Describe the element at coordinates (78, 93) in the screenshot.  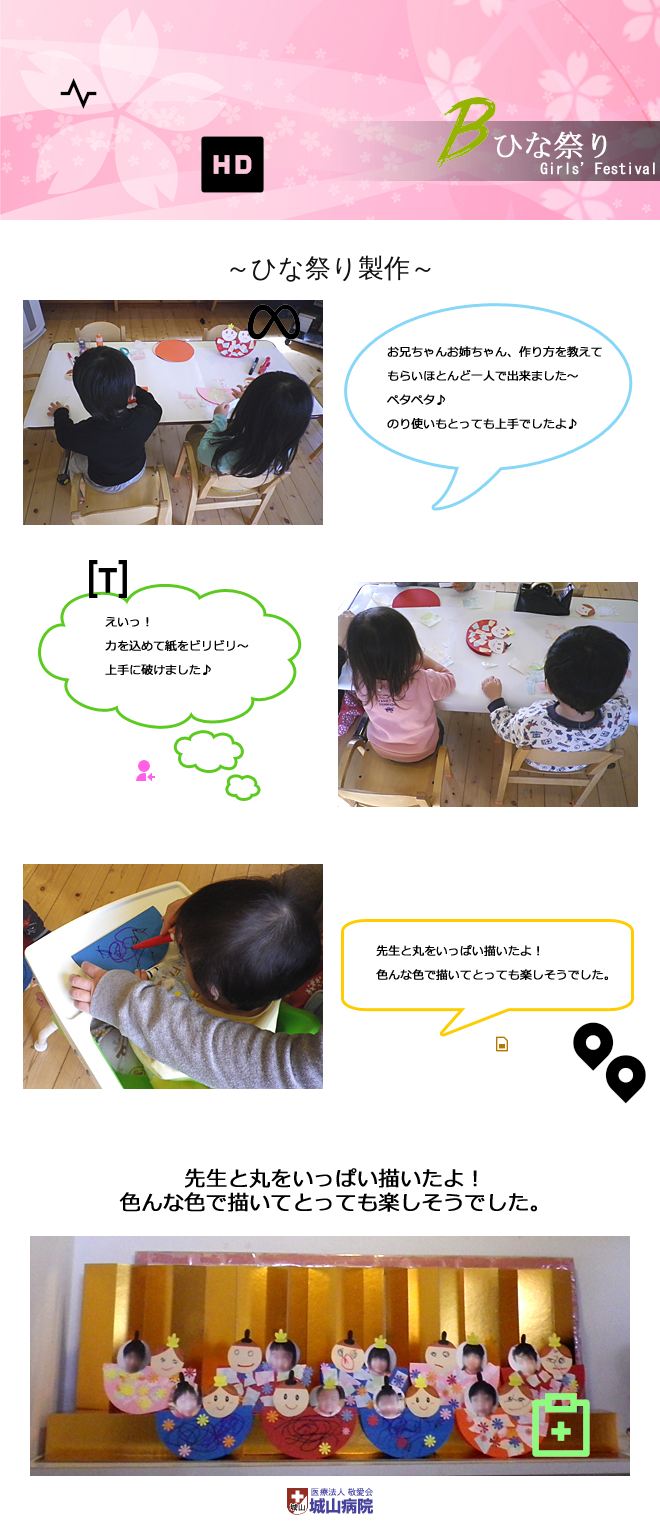
I see `view health or heart rate data` at that location.